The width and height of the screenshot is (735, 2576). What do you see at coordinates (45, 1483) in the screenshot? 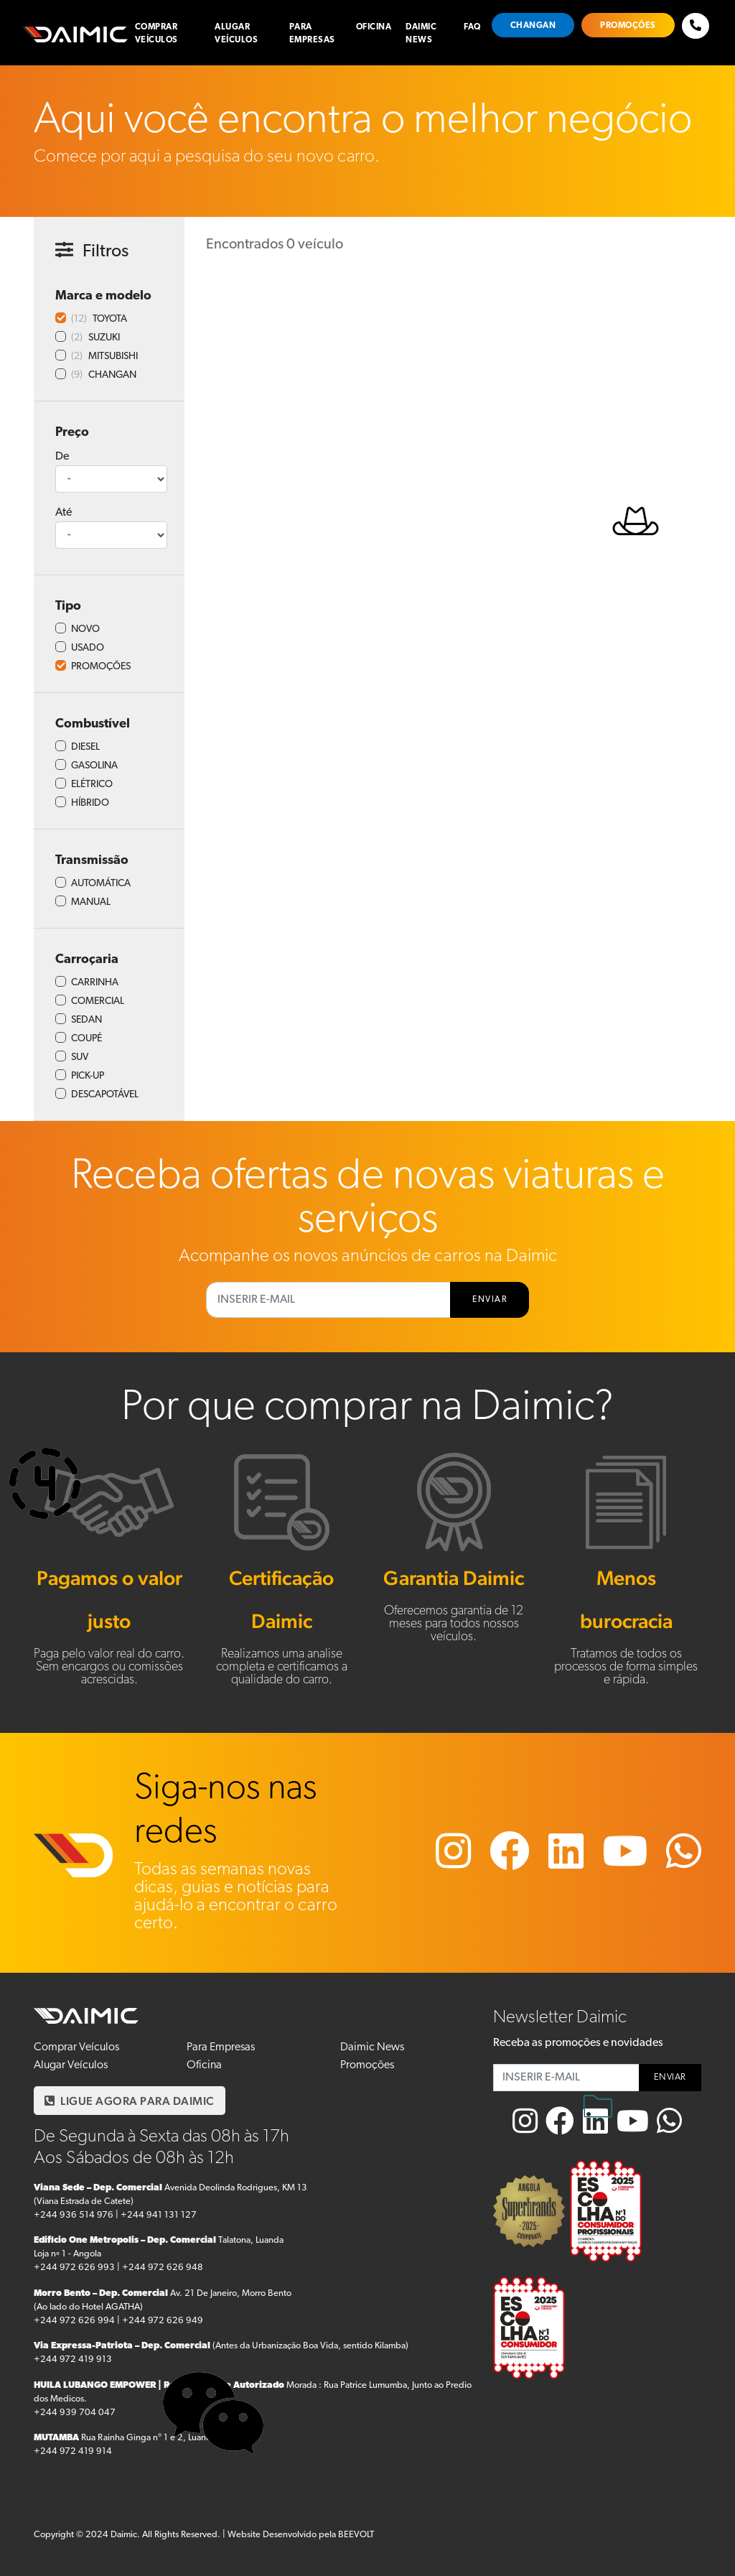
I see `step 4 in a multi-step process` at bounding box center [45, 1483].